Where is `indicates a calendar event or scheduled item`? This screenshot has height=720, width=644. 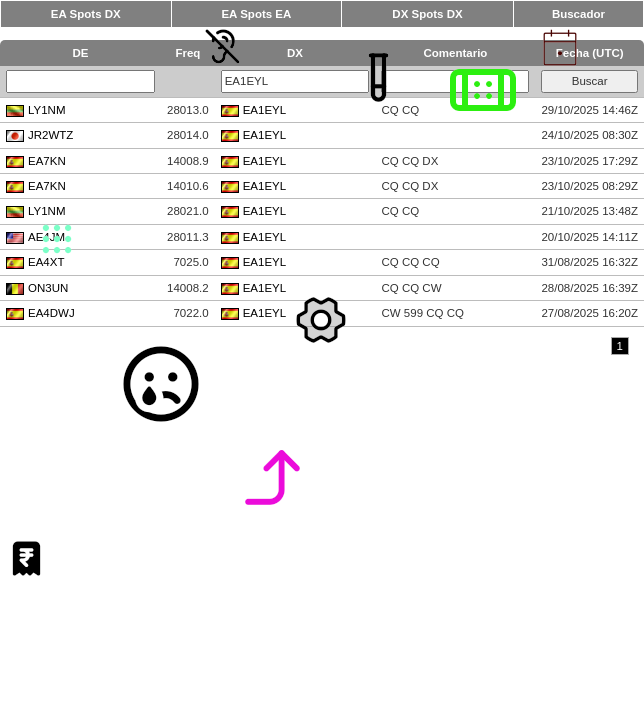 indicates a calendar event or scheduled item is located at coordinates (560, 49).